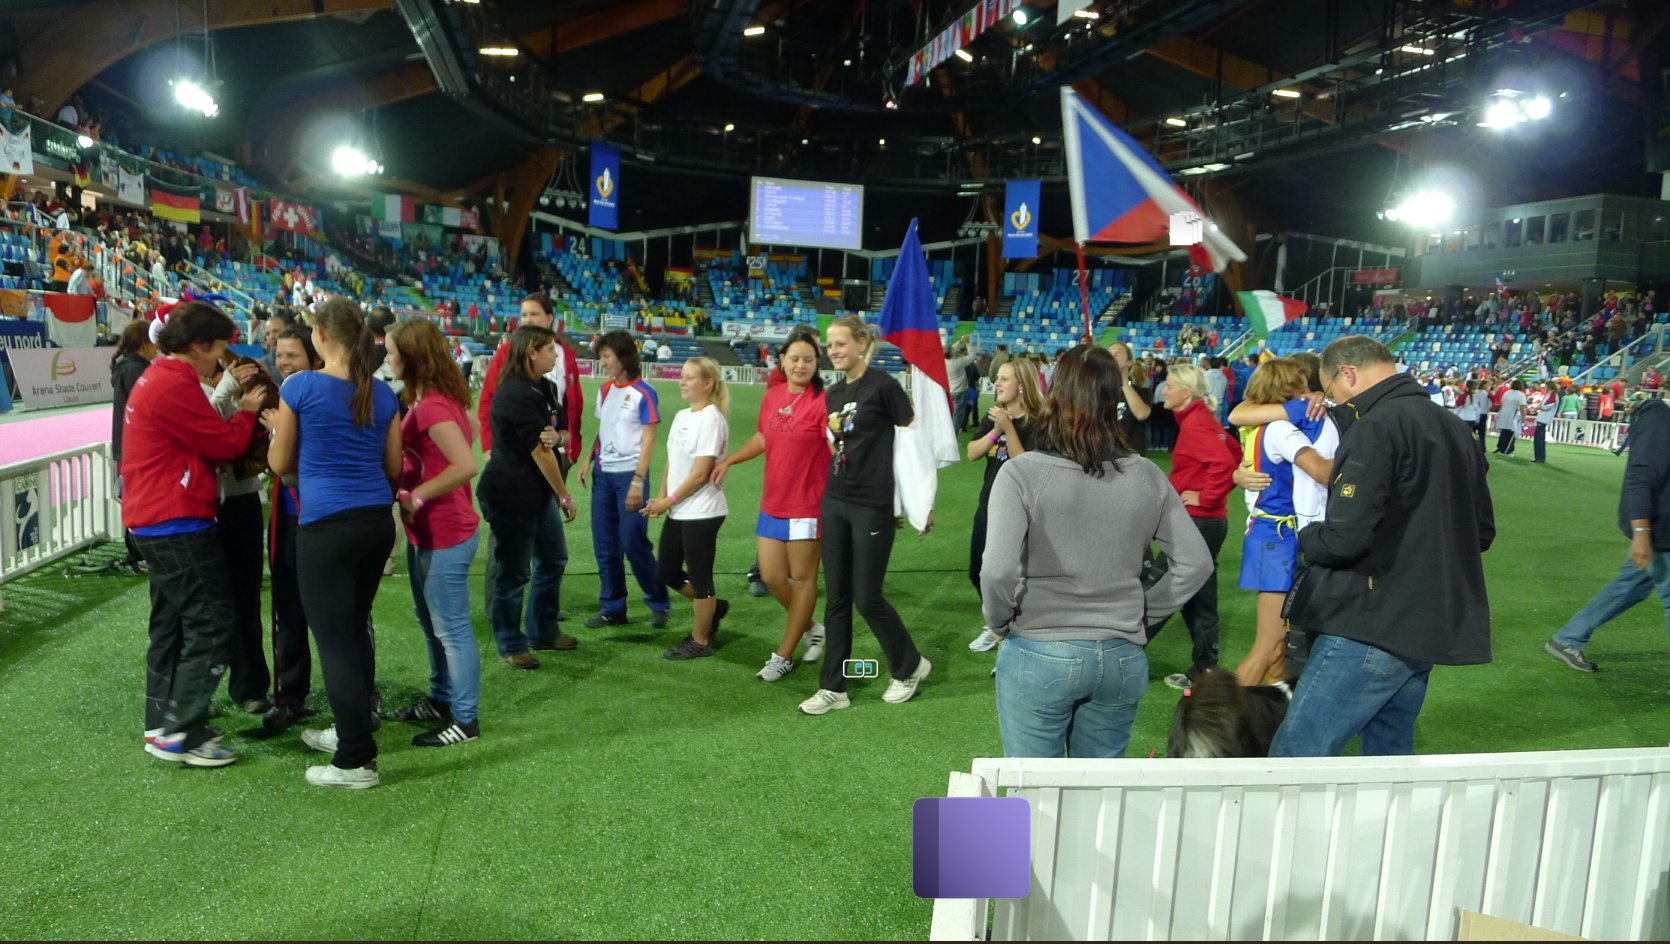 The image size is (1670, 944). I want to click on access desktop folder, so click(971, 843).